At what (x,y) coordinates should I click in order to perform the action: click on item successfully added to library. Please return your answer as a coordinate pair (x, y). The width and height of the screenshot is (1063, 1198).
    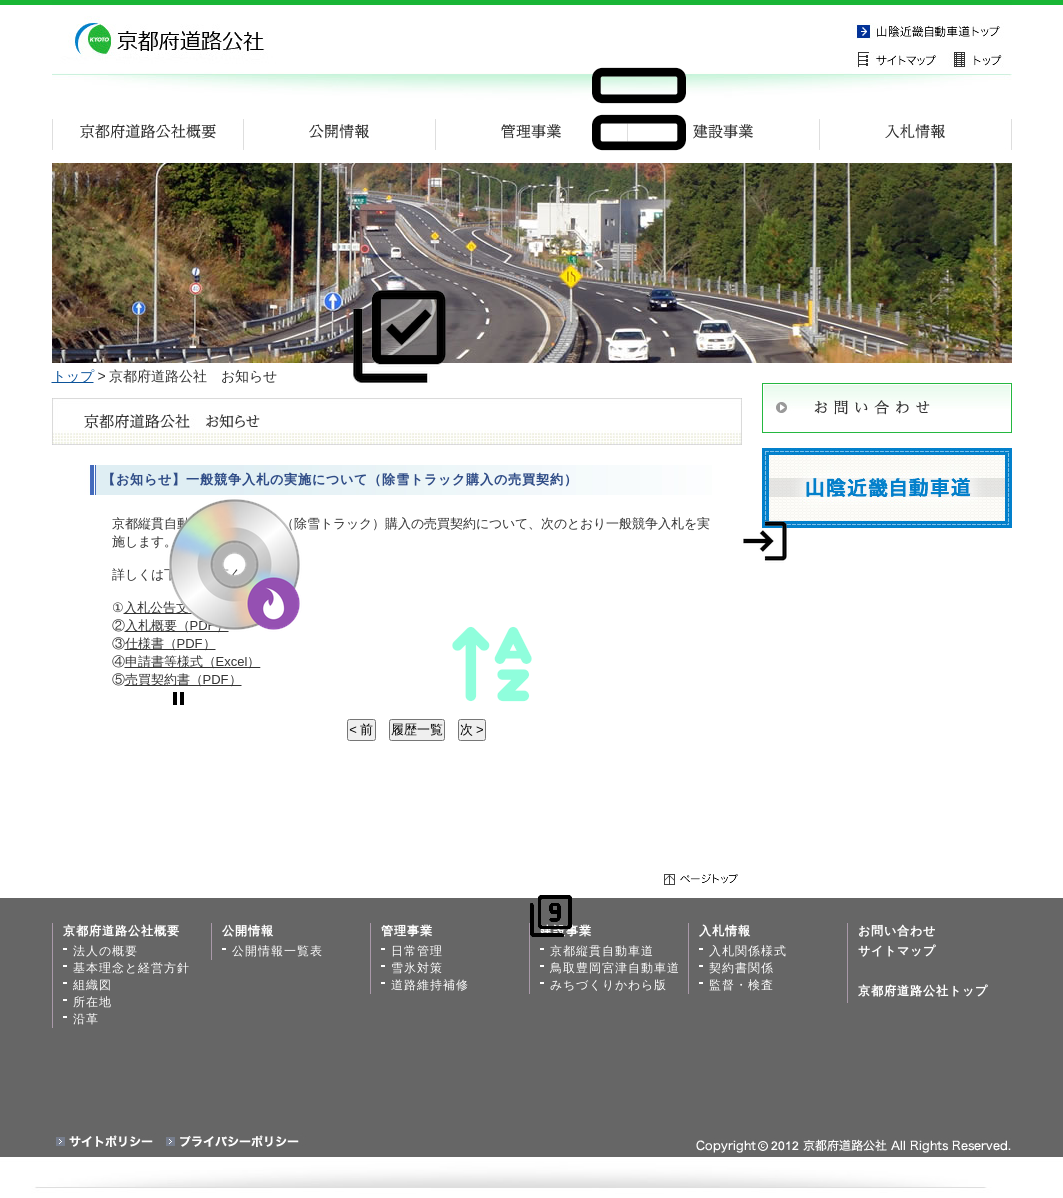
    Looking at the image, I should click on (399, 336).